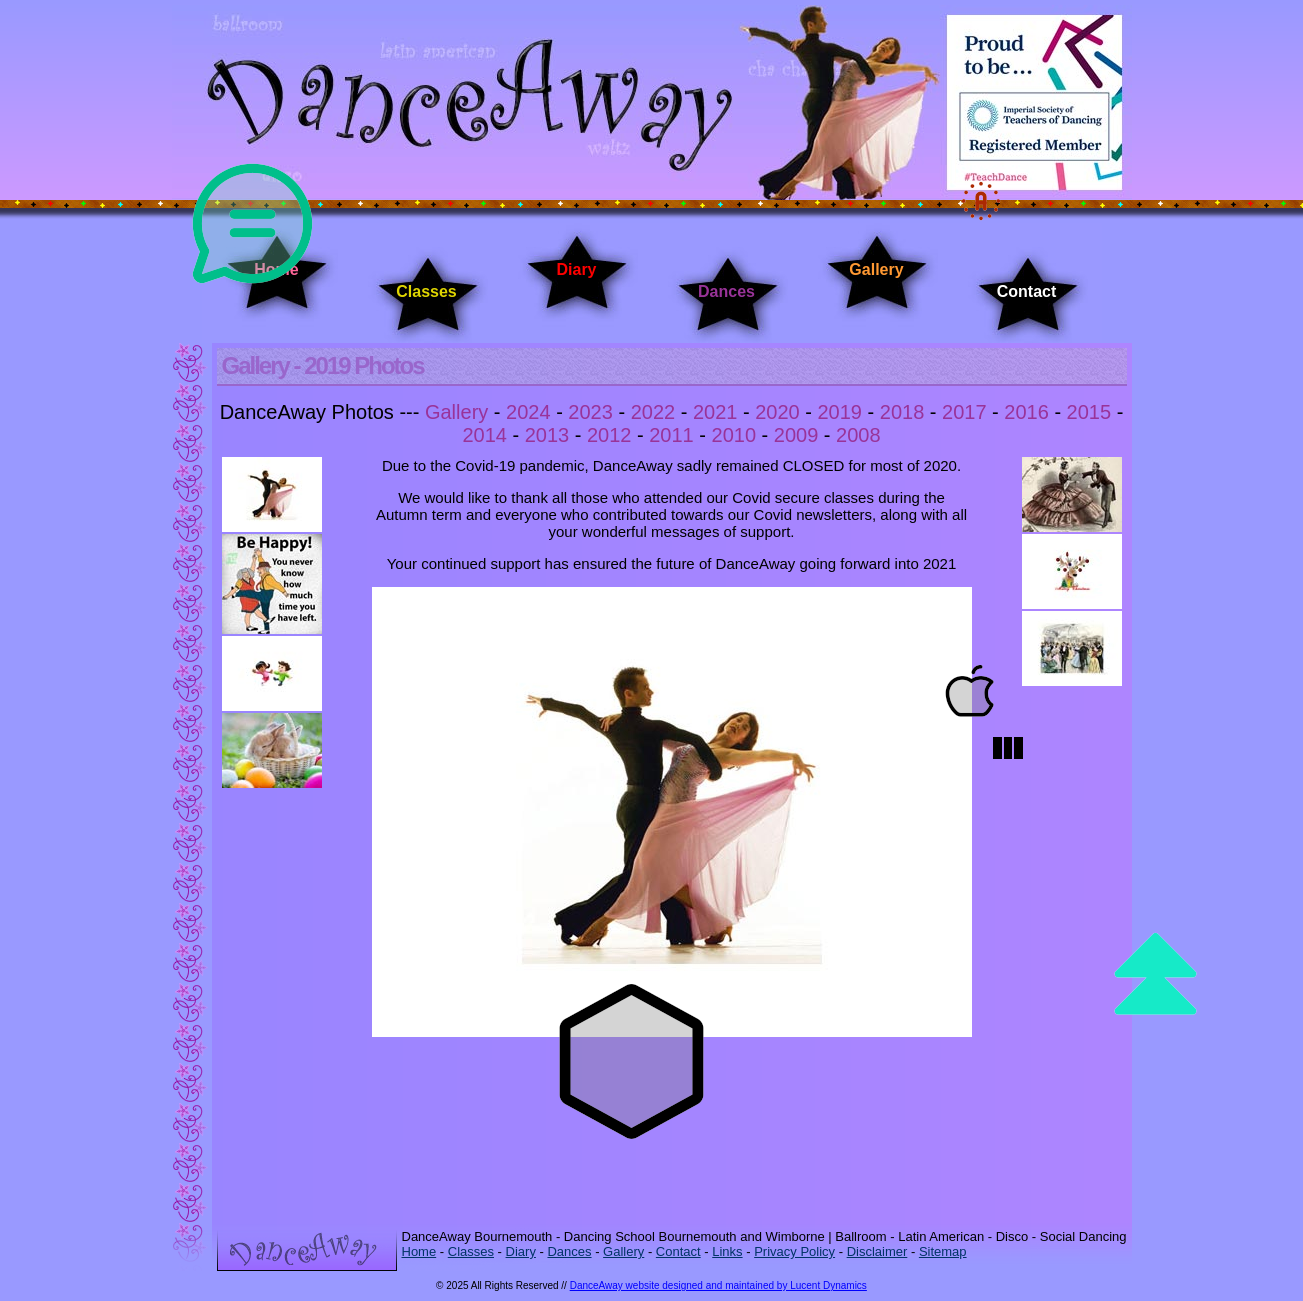  Describe the element at coordinates (1007, 749) in the screenshot. I see `switch to column view layout` at that location.